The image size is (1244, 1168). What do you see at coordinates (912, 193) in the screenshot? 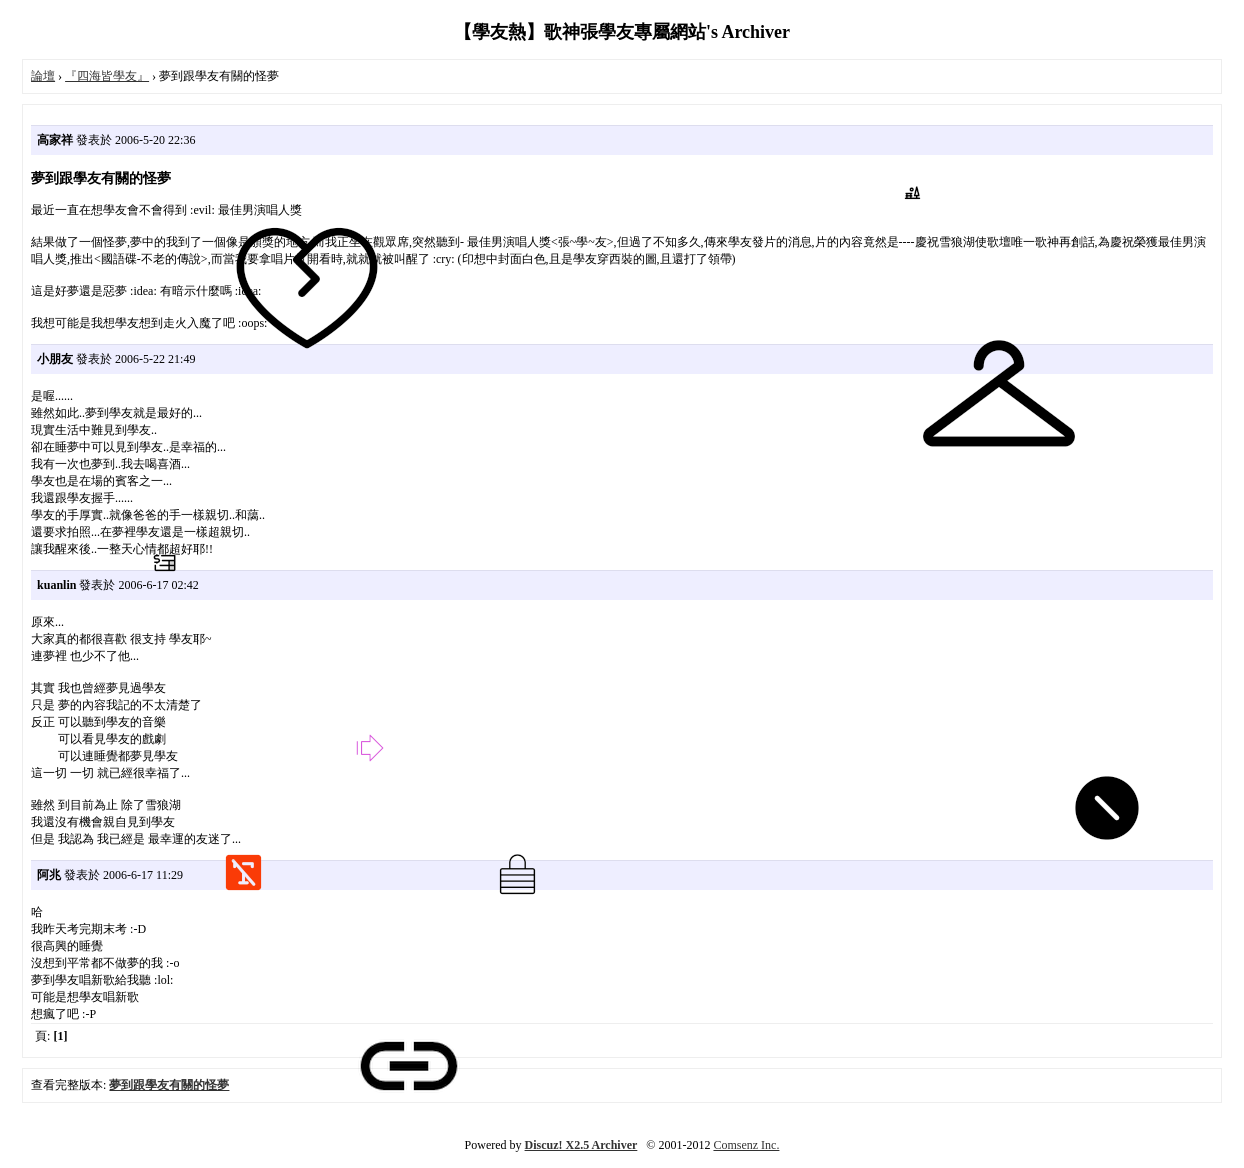
I see `view nearby parks or green spaces` at bounding box center [912, 193].